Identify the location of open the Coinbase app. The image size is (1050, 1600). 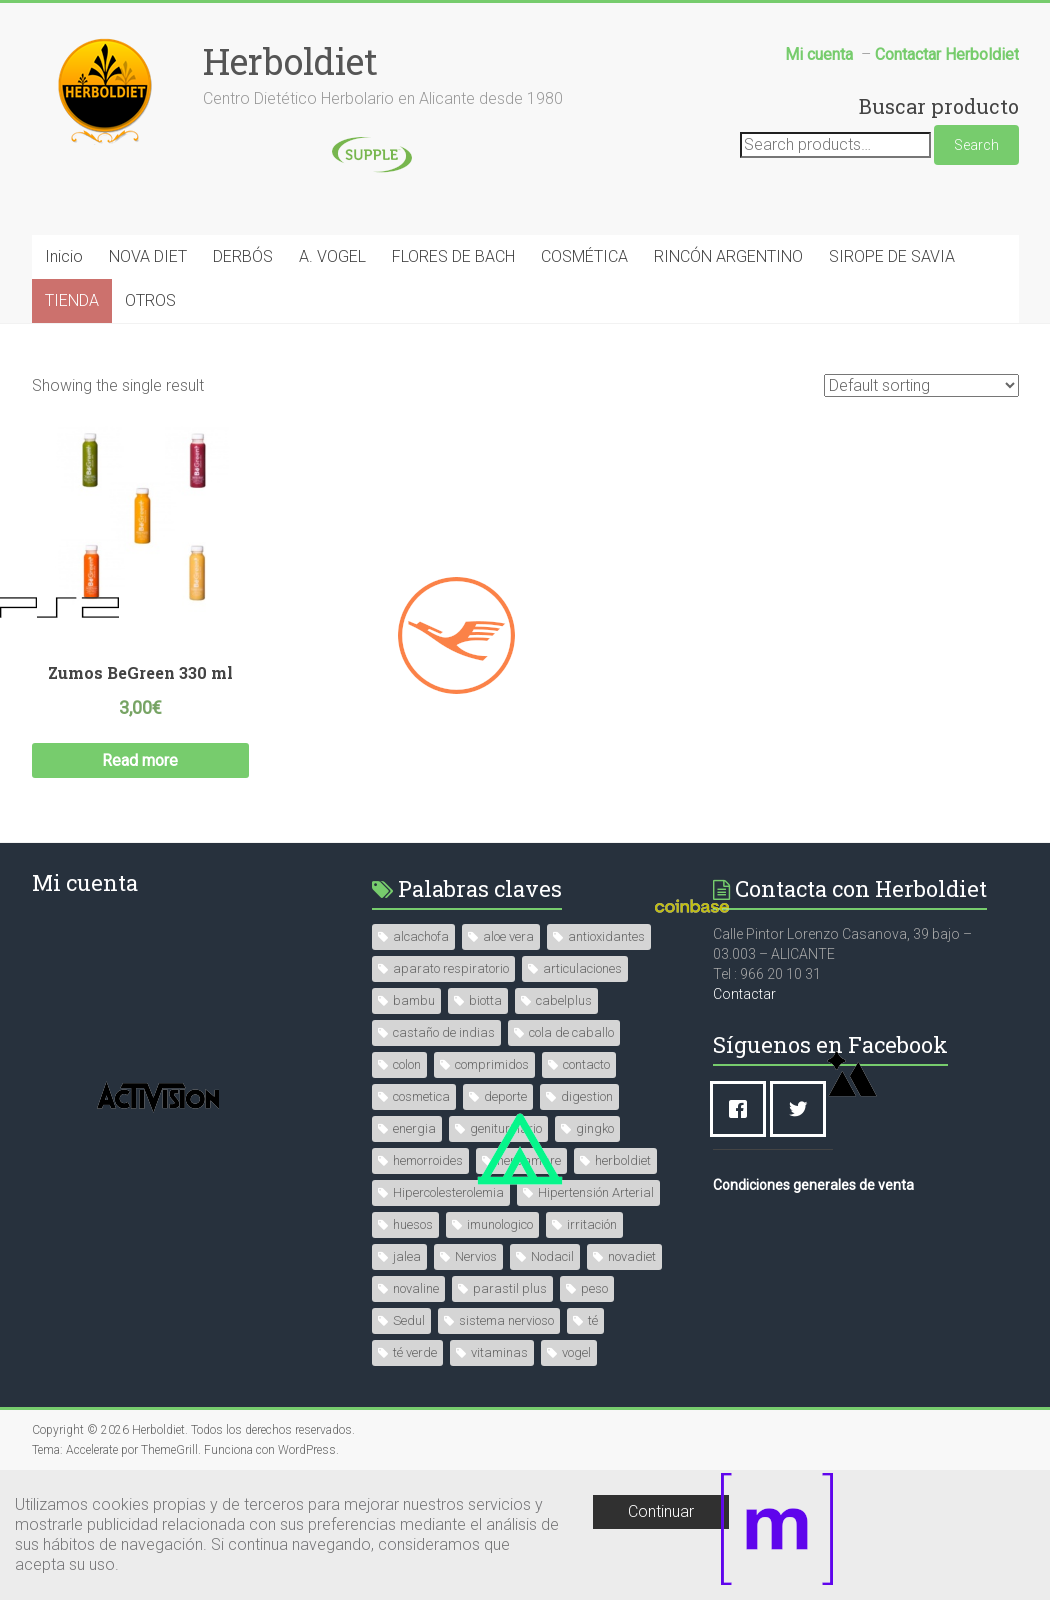
(692, 906).